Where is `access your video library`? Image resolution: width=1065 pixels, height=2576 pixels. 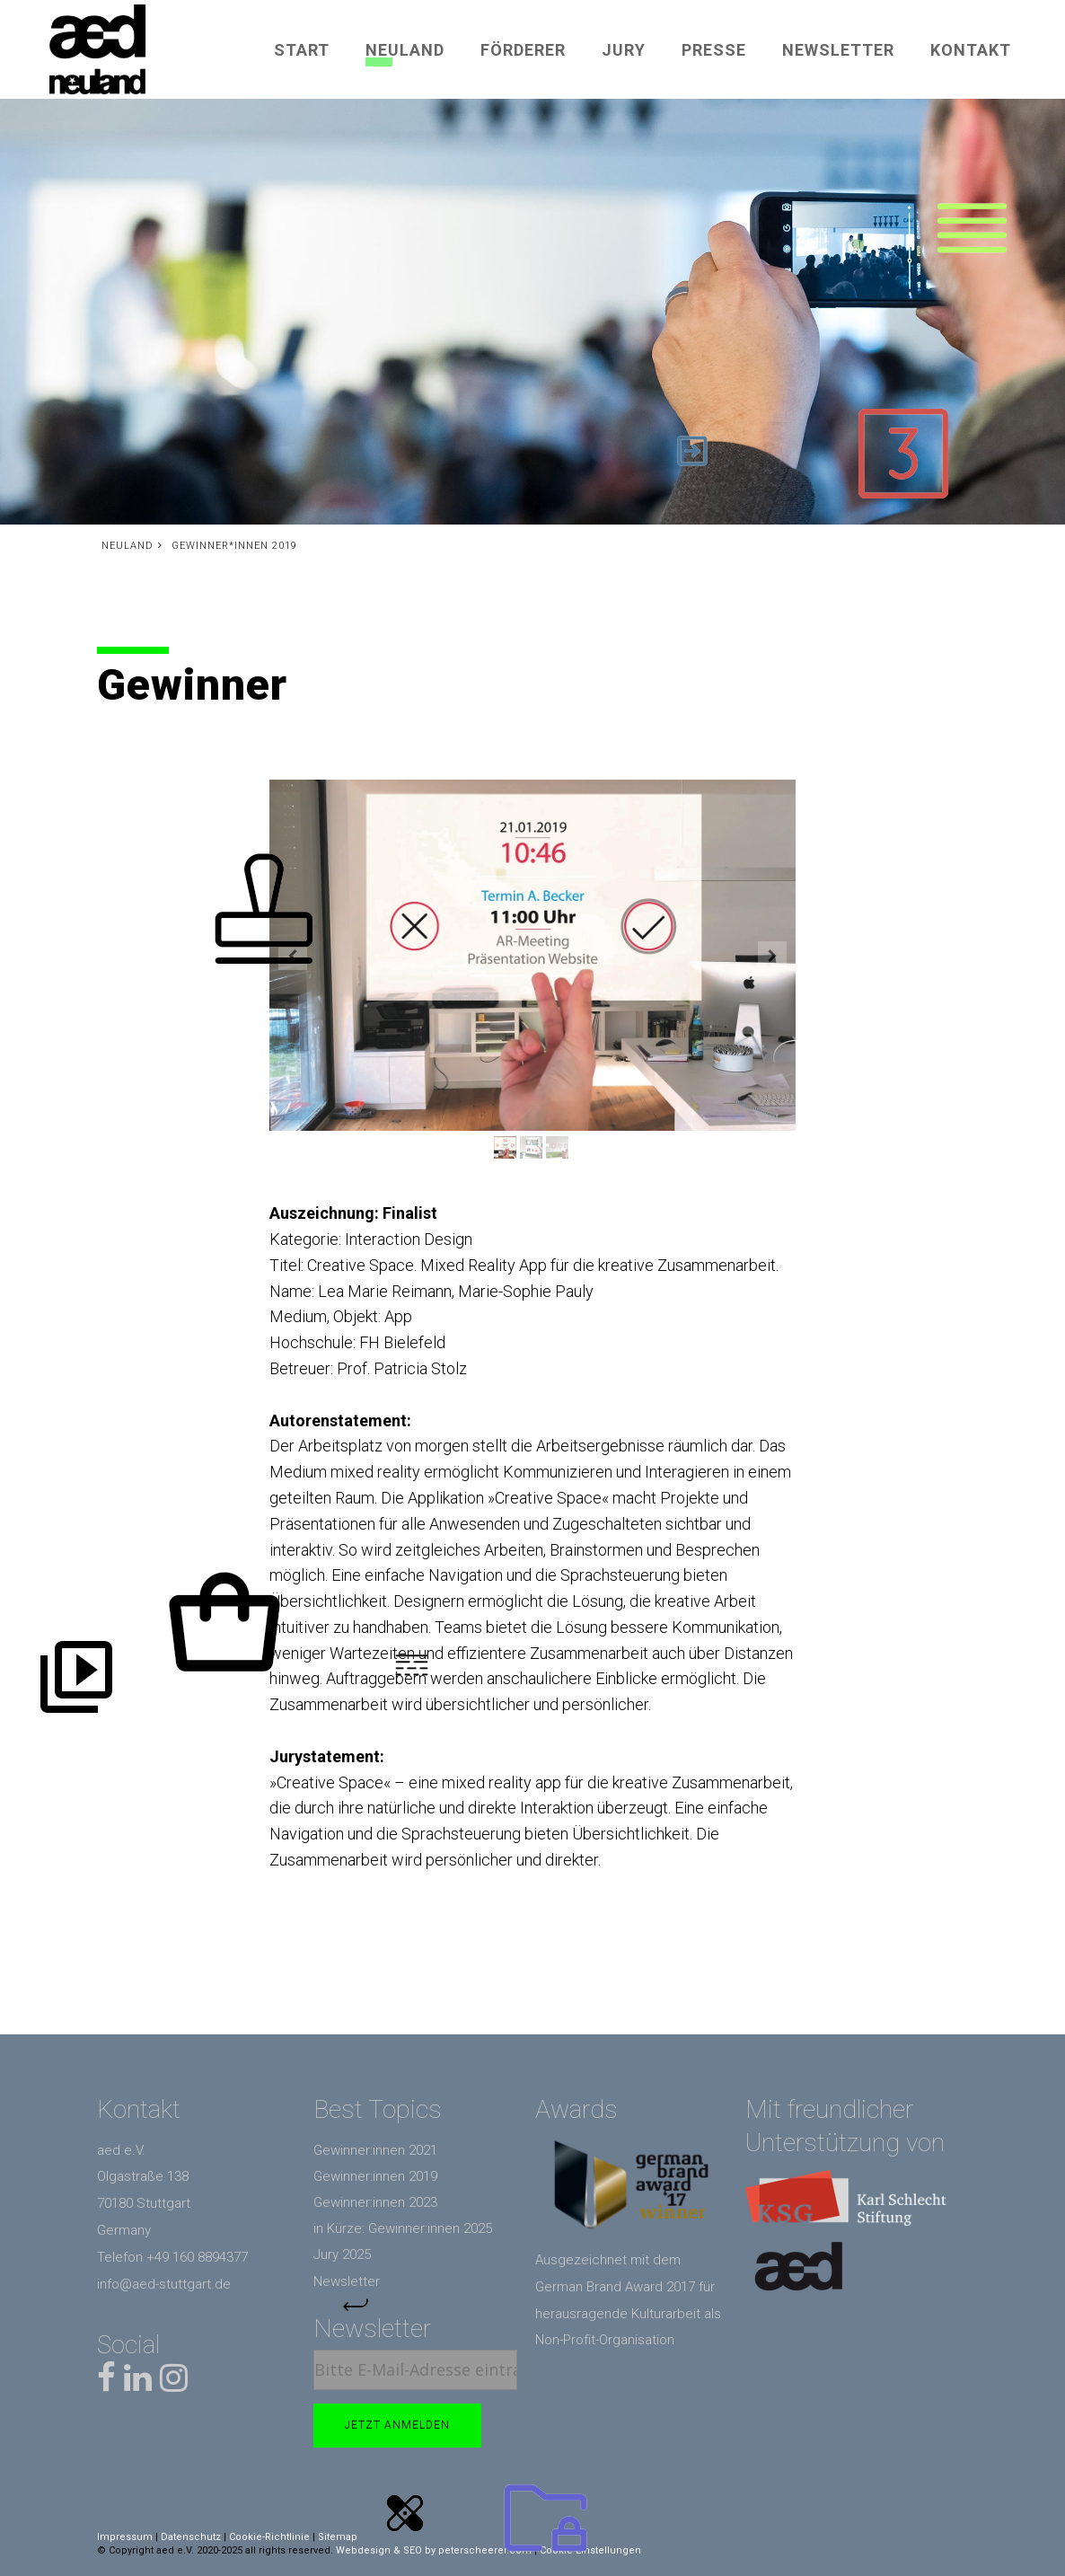 access your video library is located at coordinates (76, 1677).